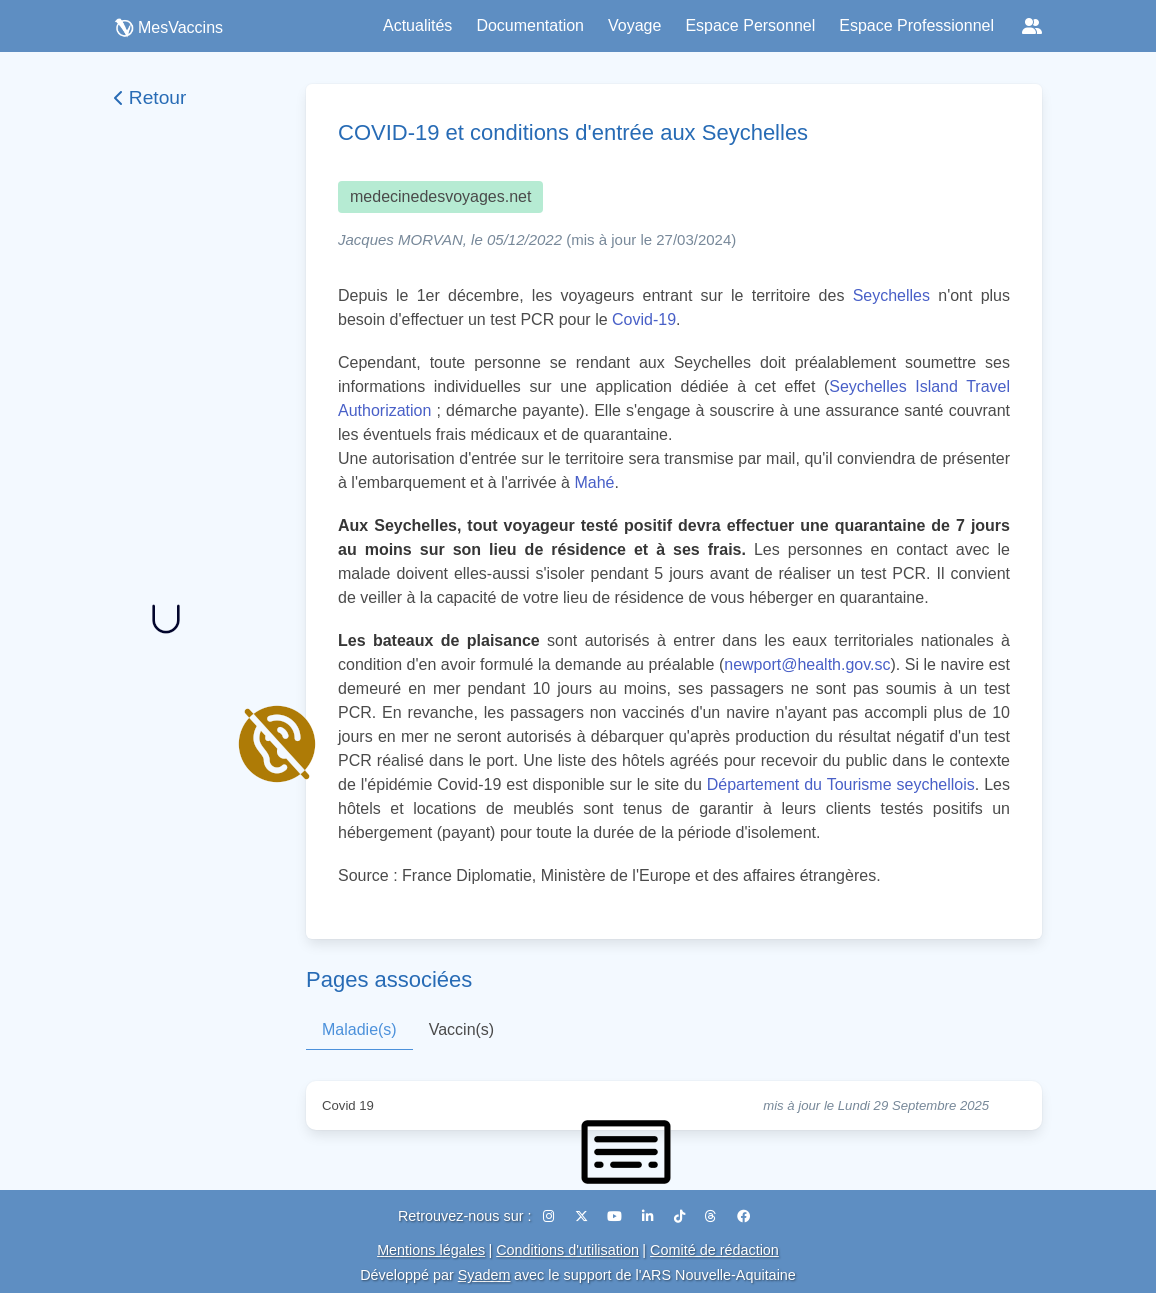  Describe the element at coordinates (166, 617) in the screenshot. I see `combine or merge selected elements` at that location.